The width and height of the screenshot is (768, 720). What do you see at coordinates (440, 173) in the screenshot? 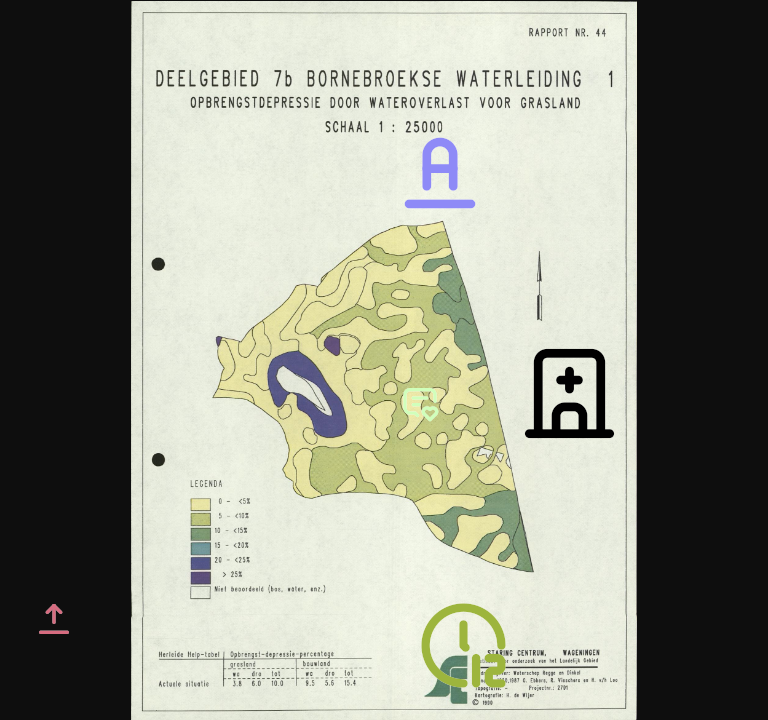
I see `change text color` at bounding box center [440, 173].